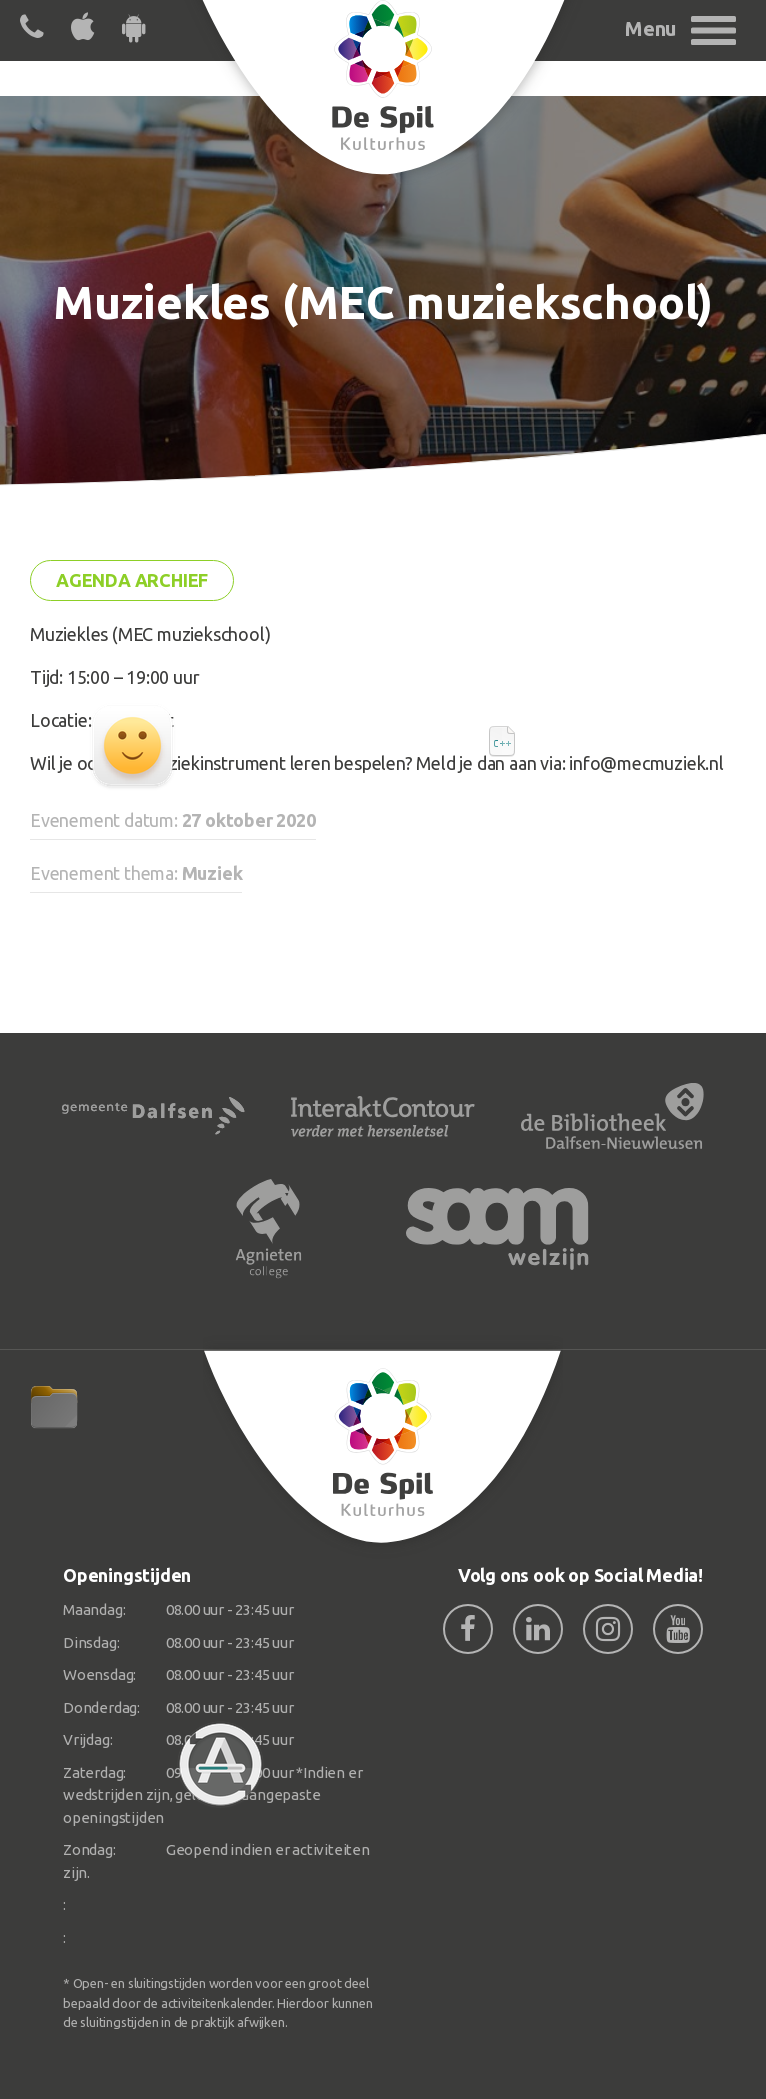 The height and width of the screenshot is (2099, 766). Describe the element at coordinates (220, 1764) in the screenshot. I see `open the software update manager` at that location.